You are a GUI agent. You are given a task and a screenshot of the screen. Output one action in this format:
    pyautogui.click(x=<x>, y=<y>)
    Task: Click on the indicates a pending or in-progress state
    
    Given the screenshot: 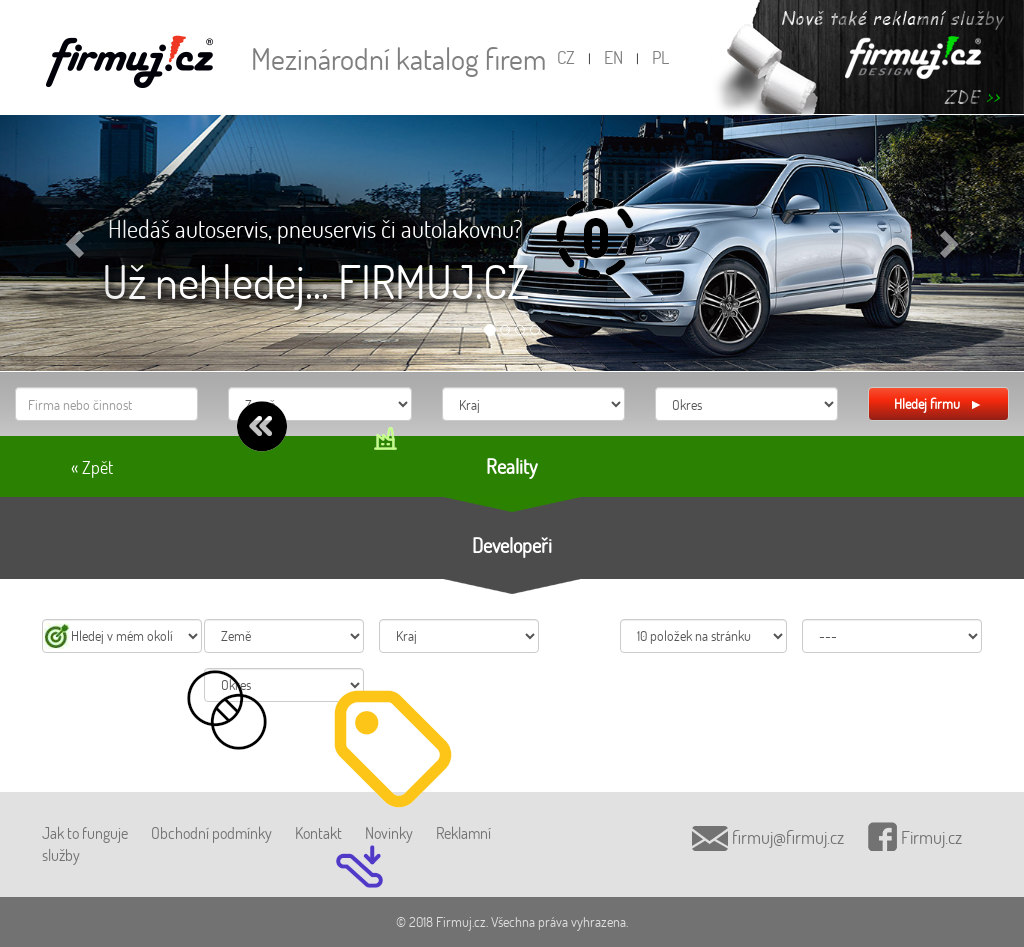 What is the action you would take?
    pyautogui.click(x=596, y=238)
    